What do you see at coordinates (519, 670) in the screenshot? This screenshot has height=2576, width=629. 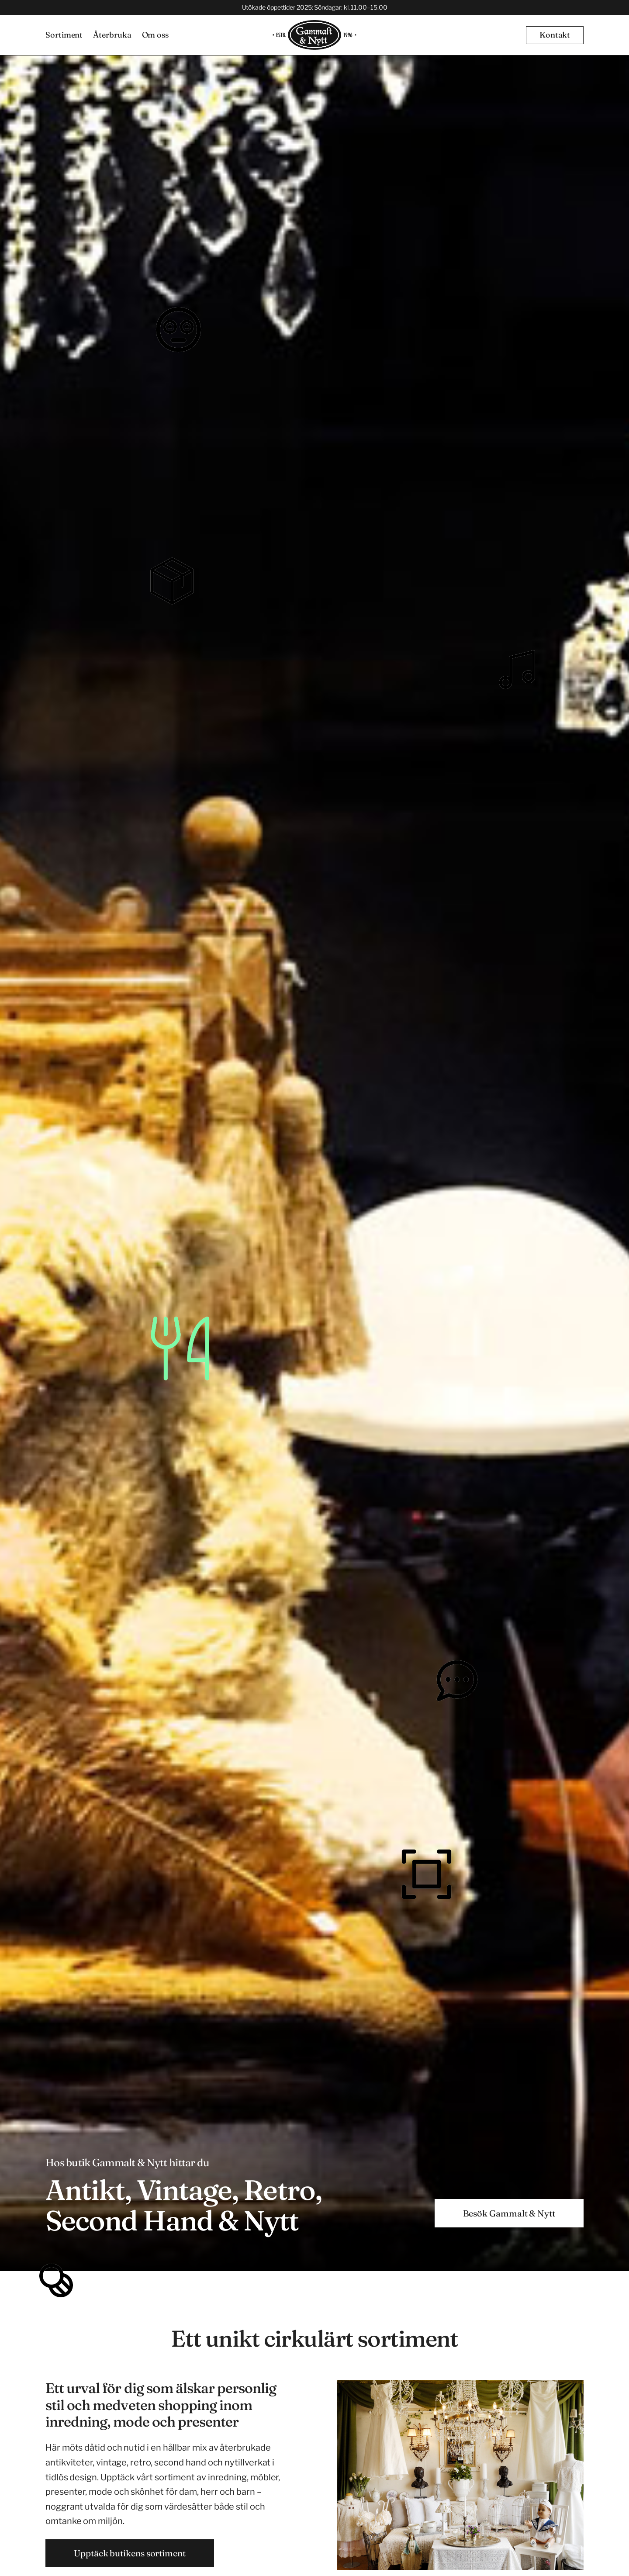 I see `access music or audio player` at bounding box center [519, 670].